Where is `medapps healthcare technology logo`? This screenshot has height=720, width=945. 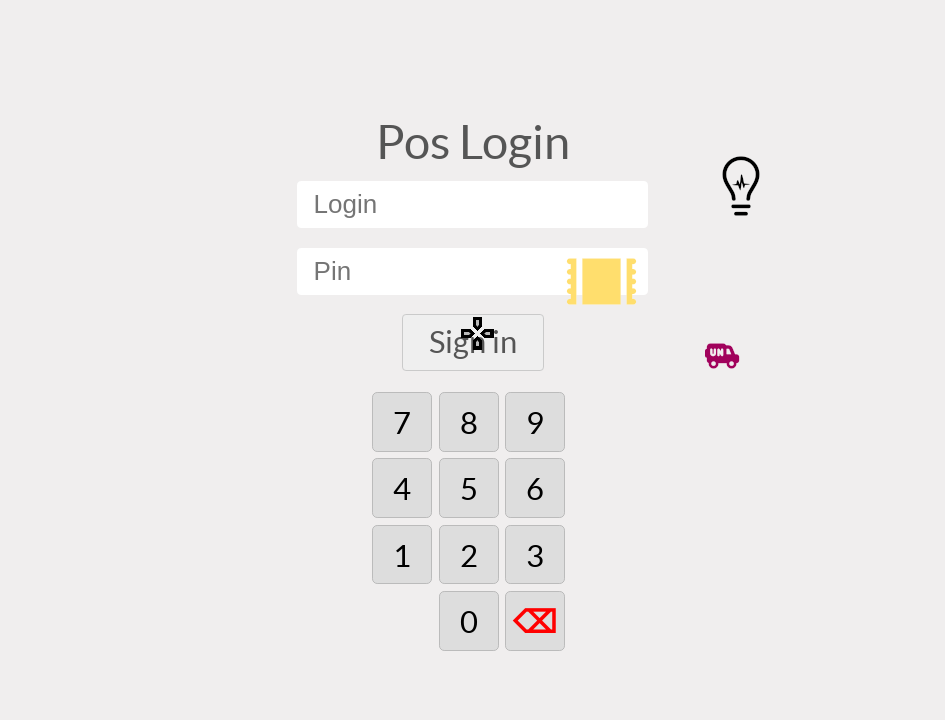 medapps healthcare technology logo is located at coordinates (741, 186).